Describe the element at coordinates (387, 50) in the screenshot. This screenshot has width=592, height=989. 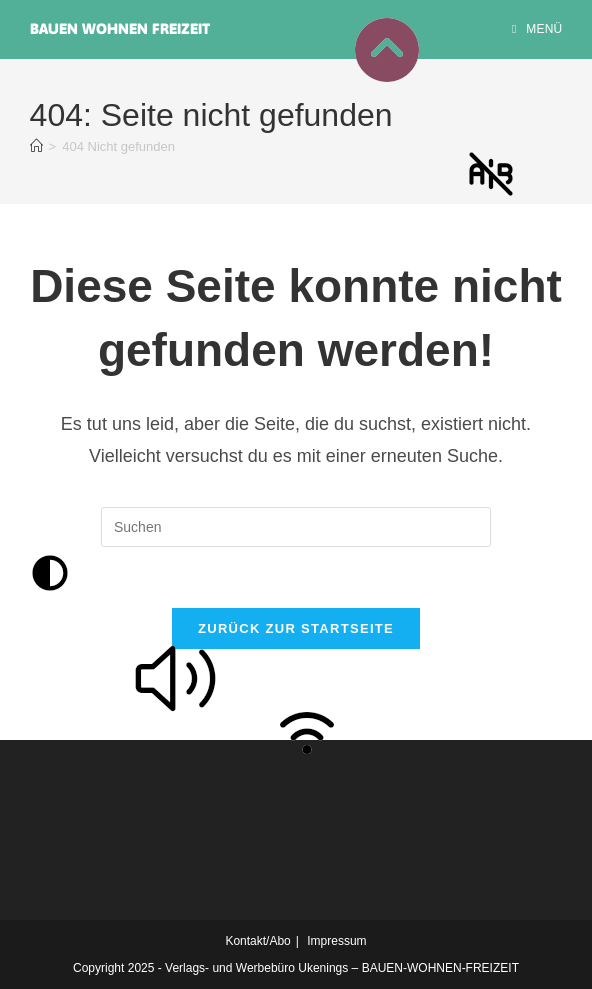
I see `scroll to top of page` at that location.